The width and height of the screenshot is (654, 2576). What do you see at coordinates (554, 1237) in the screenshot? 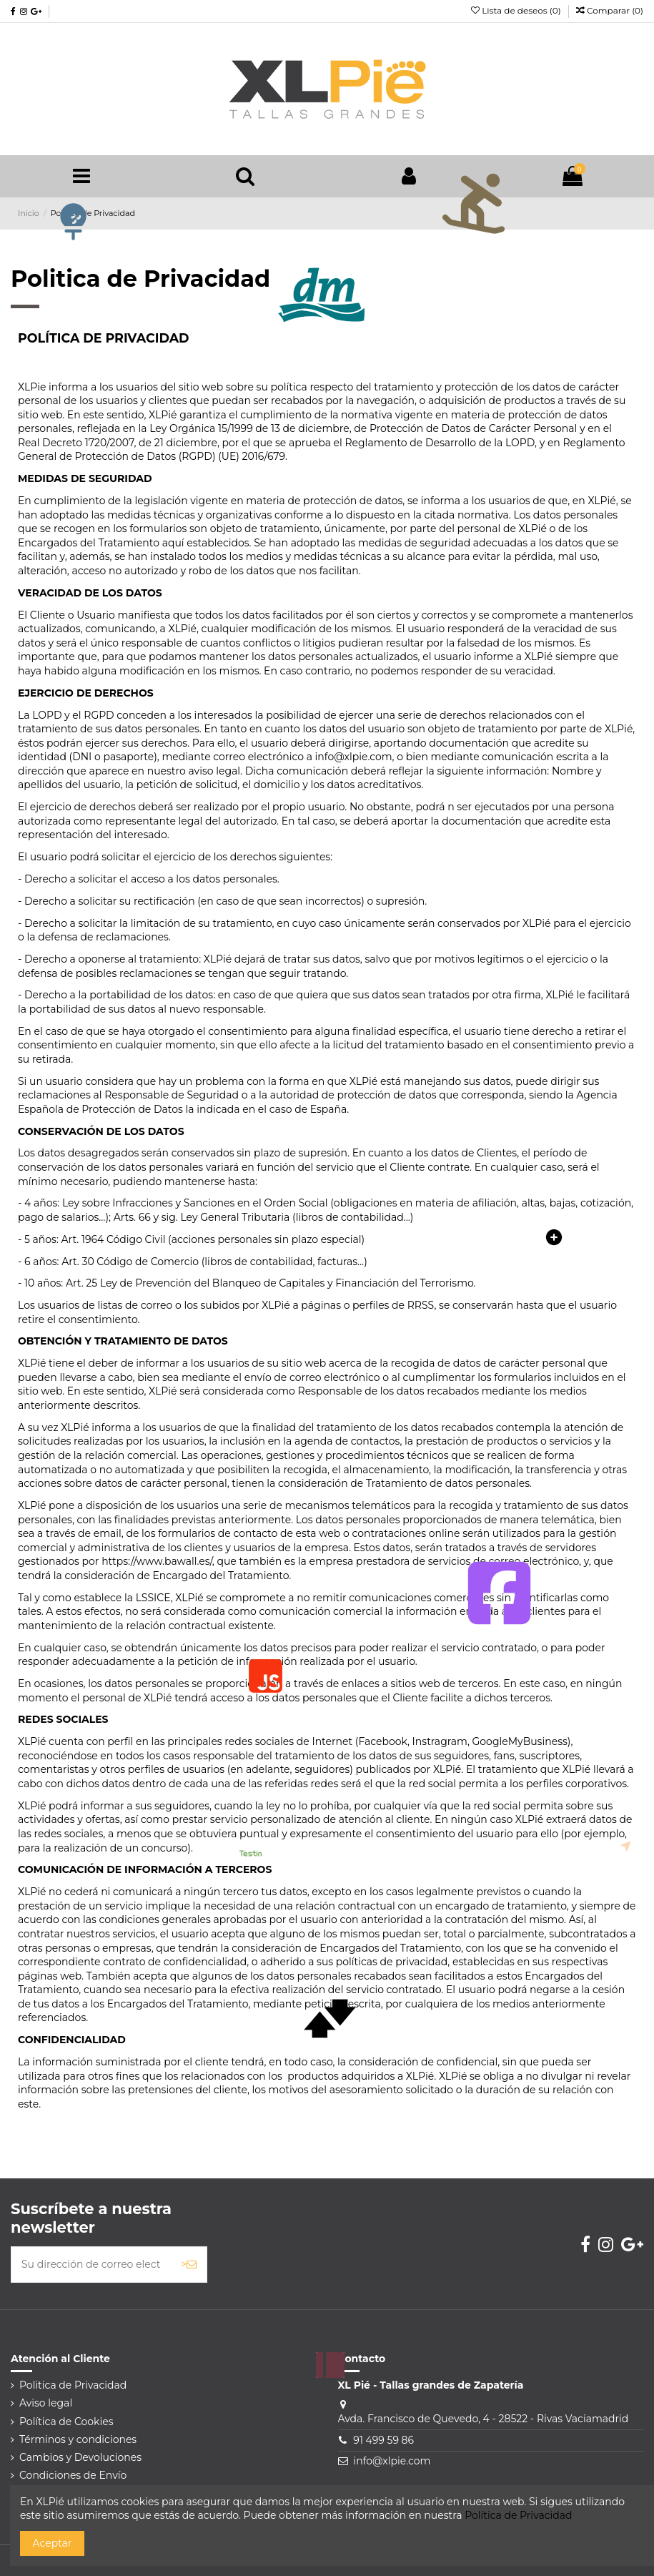
I see `add a new item` at bounding box center [554, 1237].